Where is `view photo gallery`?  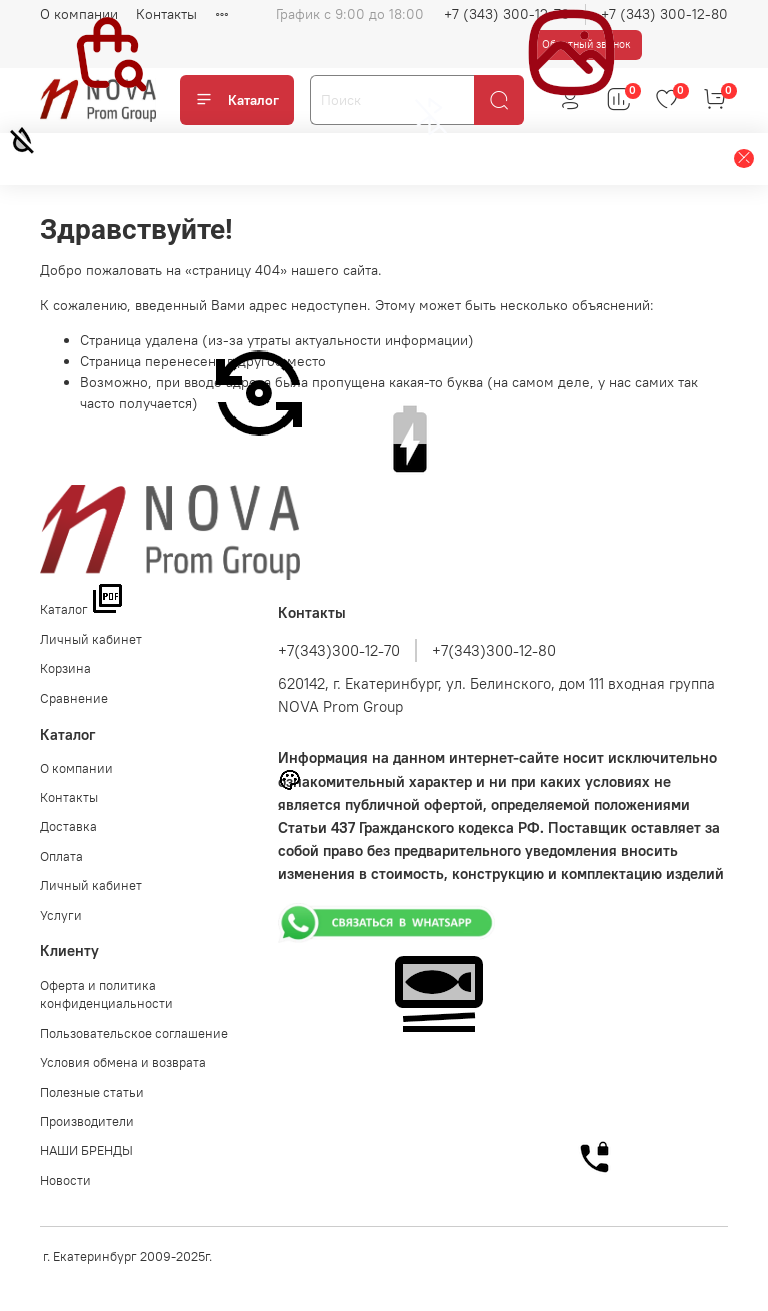 view photo gallery is located at coordinates (571, 52).